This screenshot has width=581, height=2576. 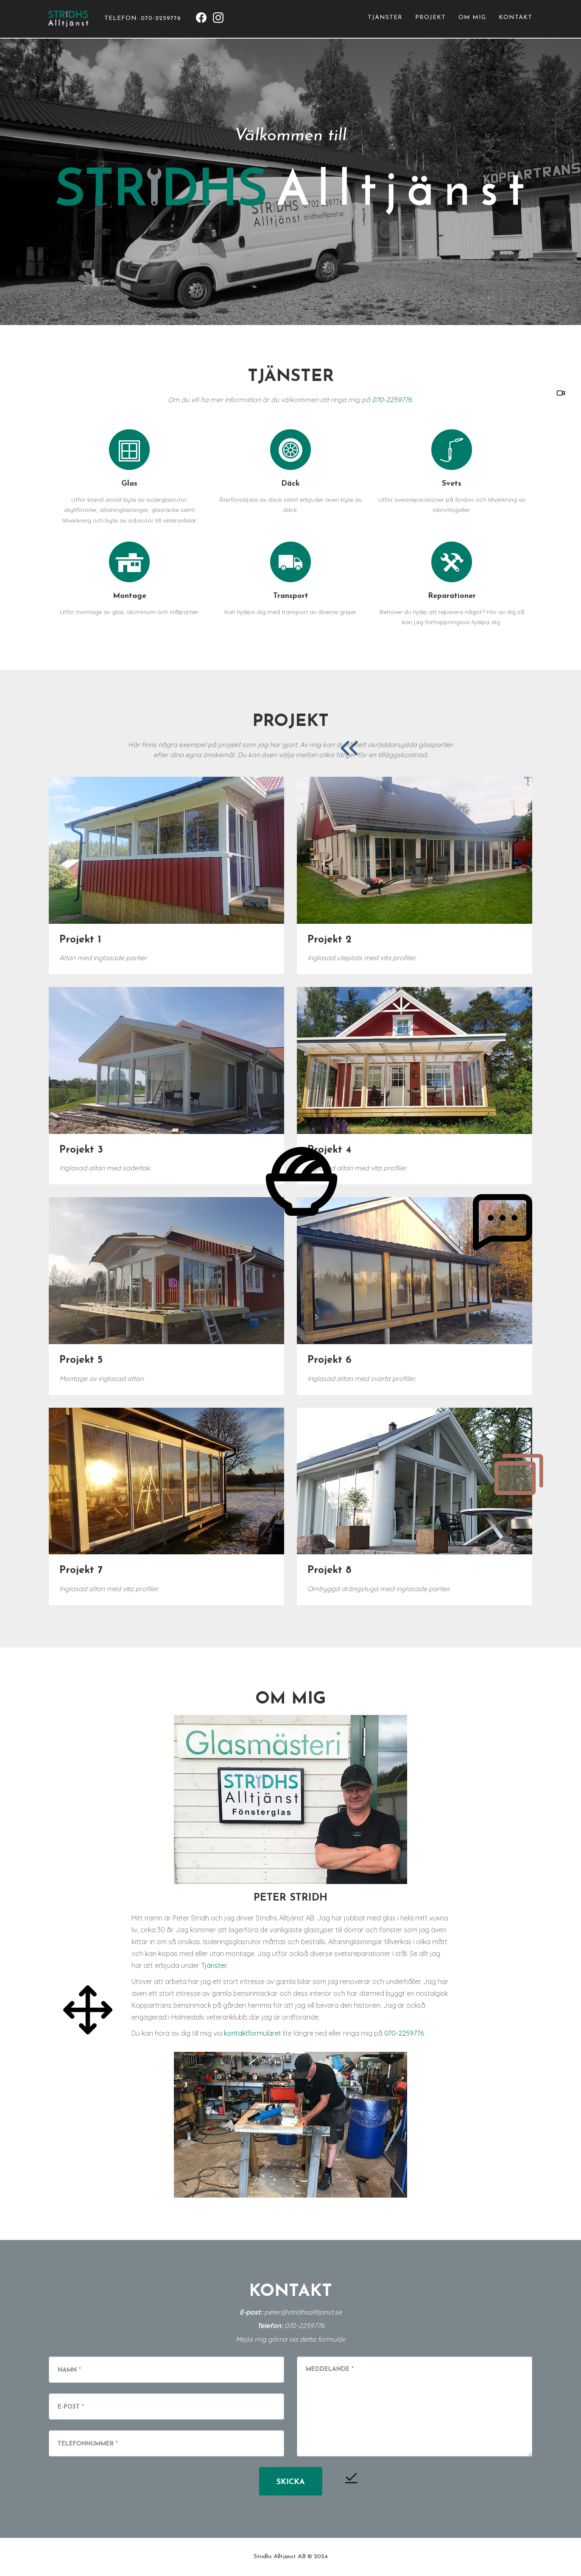 I want to click on go back to the beginning or first page, so click(x=349, y=748).